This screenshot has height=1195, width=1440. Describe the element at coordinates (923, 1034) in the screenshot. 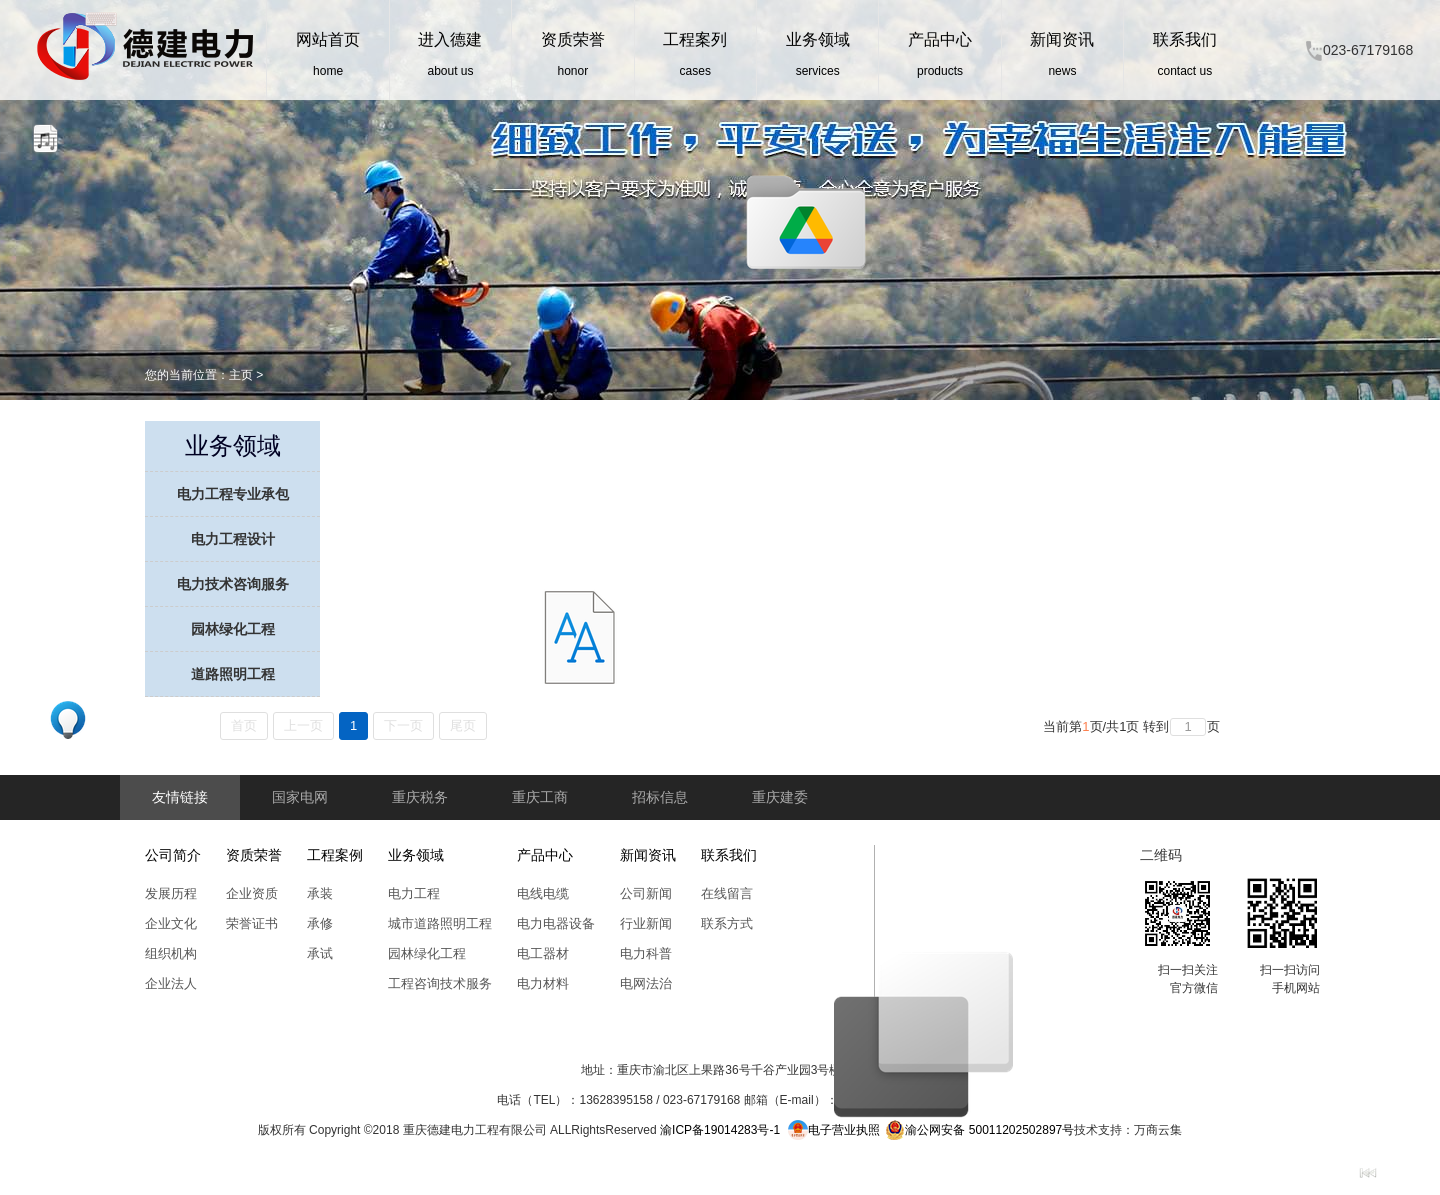

I see `open task view to see all open windows` at that location.